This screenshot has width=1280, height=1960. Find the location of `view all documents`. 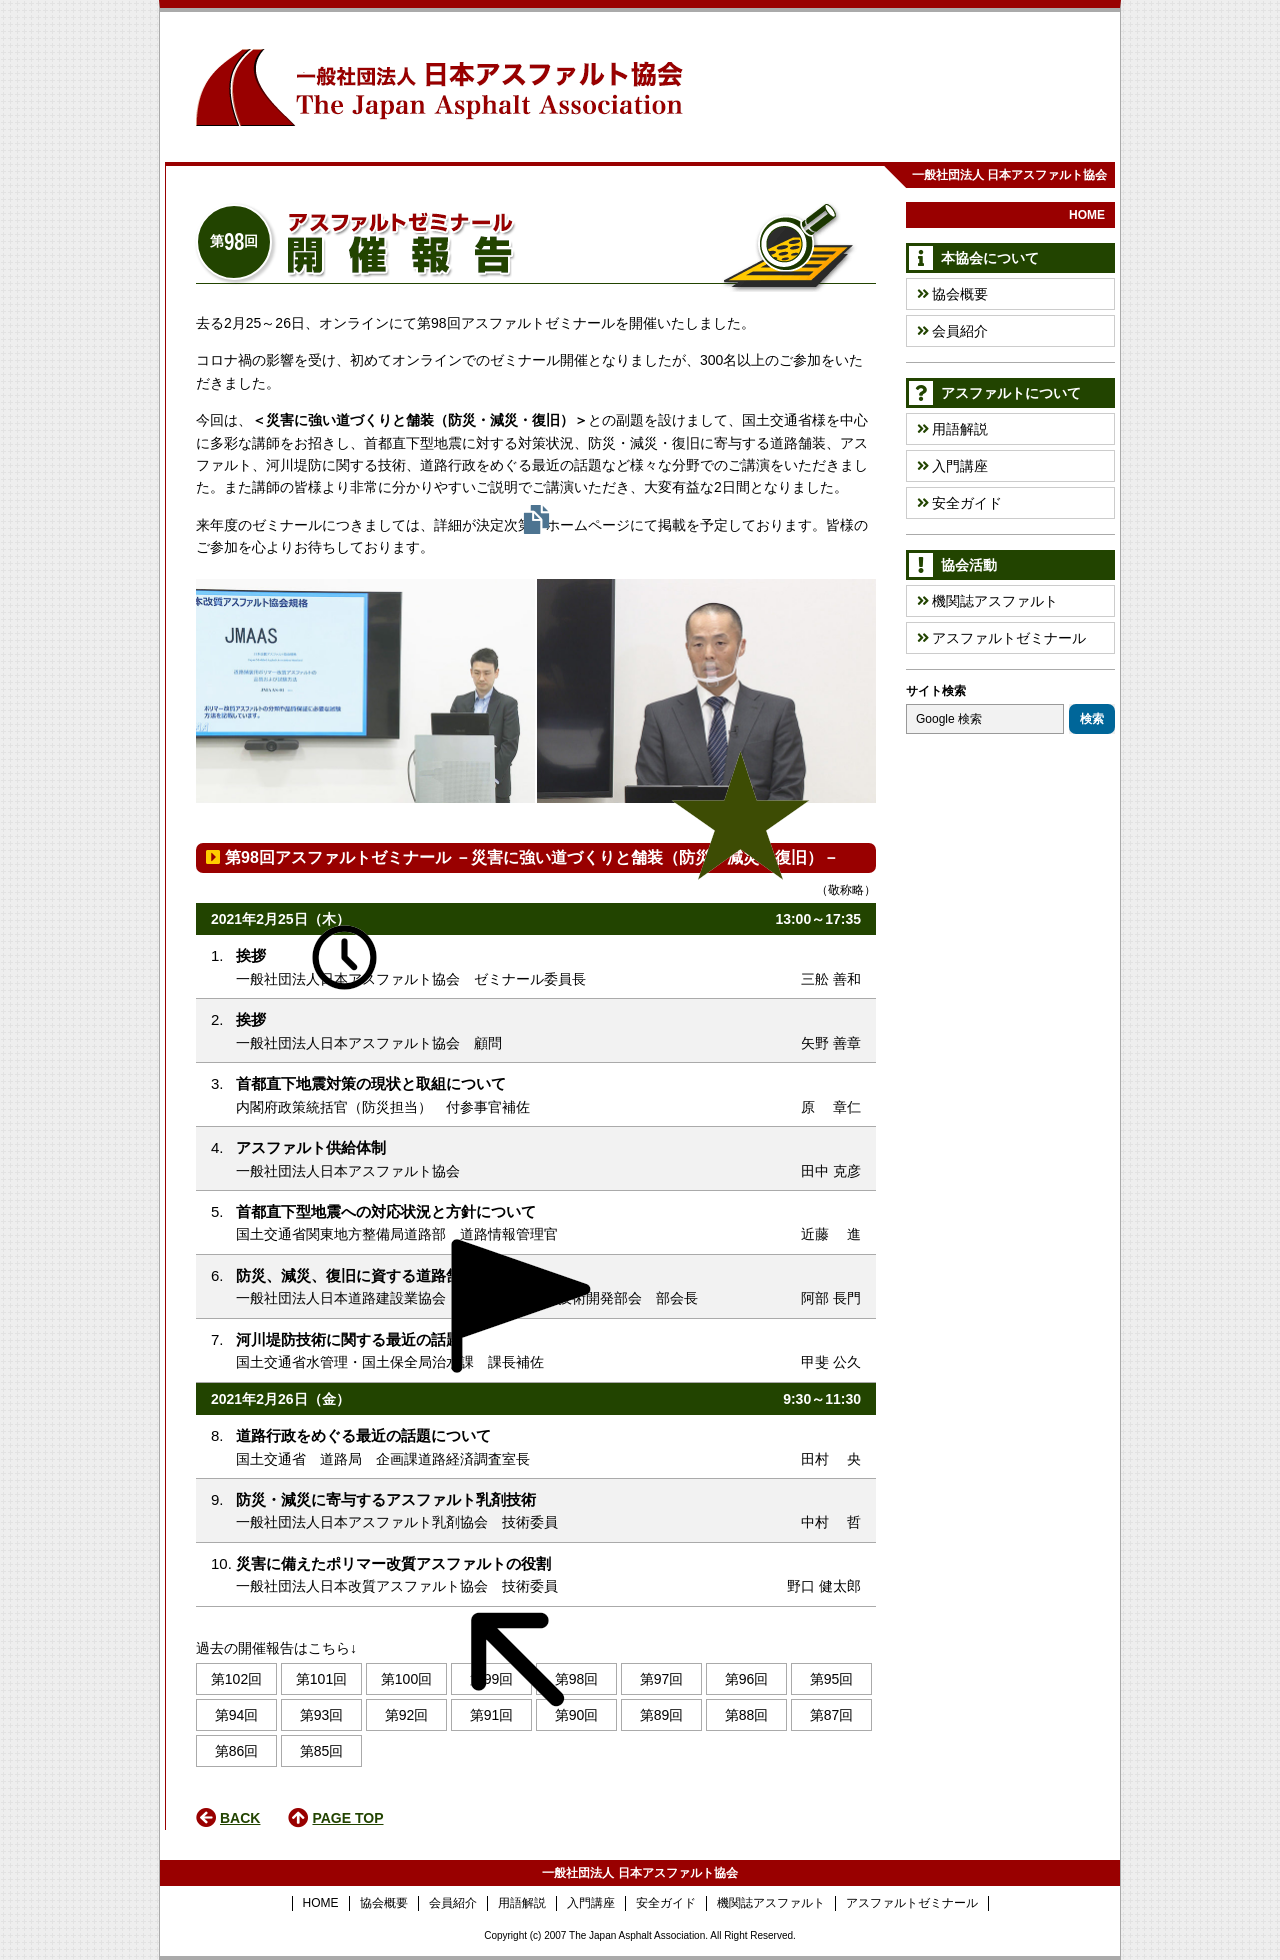

view all documents is located at coordinates (536, 519).